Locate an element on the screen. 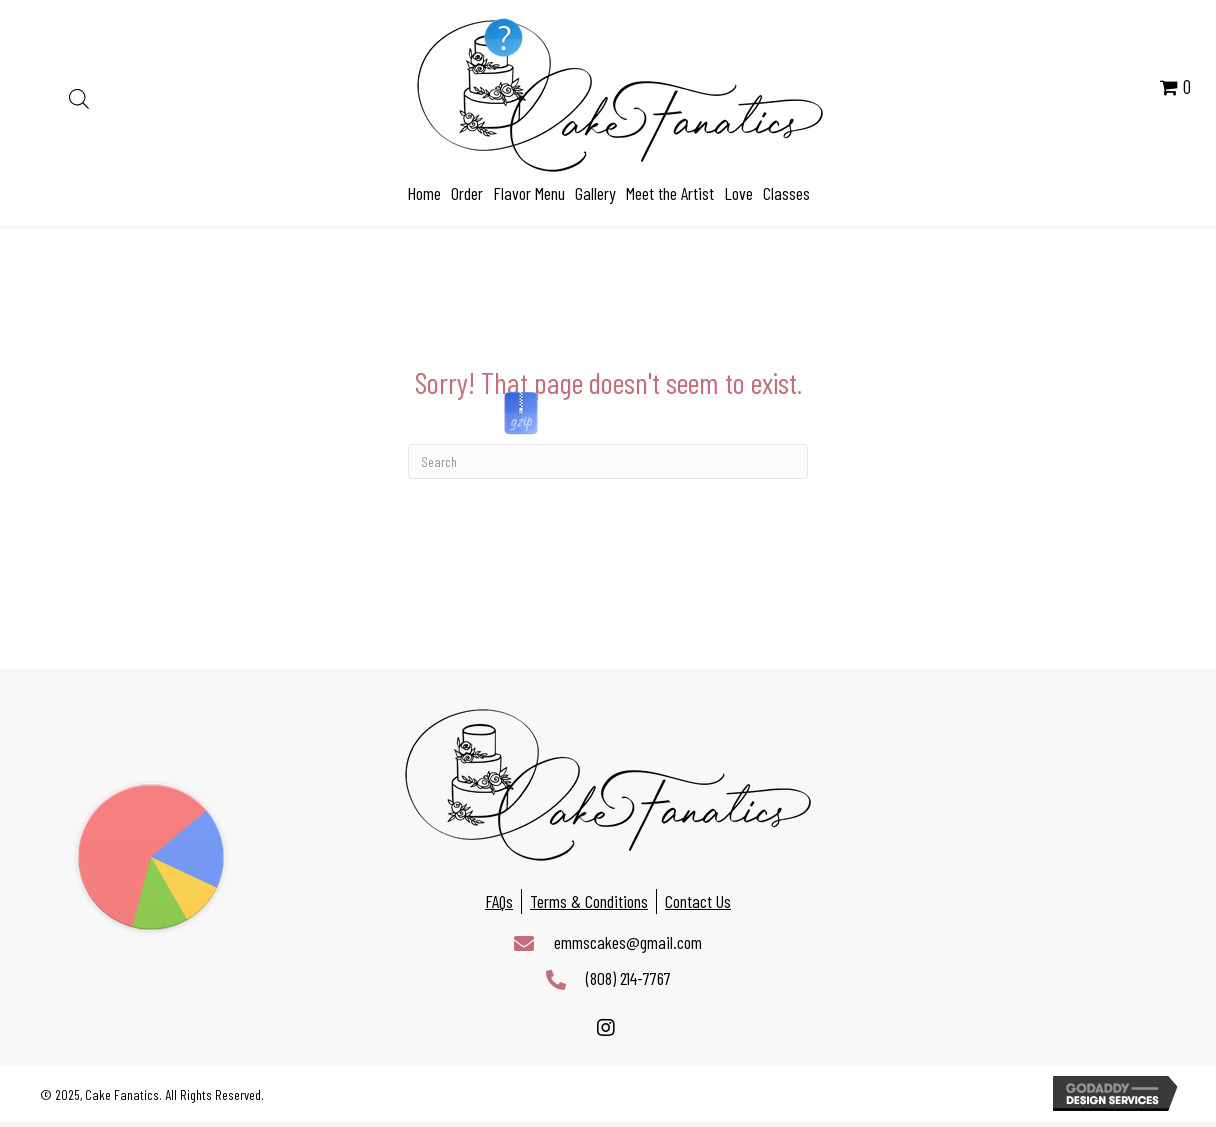  a gzip compressed archive file is located at coordinates (521, 413).